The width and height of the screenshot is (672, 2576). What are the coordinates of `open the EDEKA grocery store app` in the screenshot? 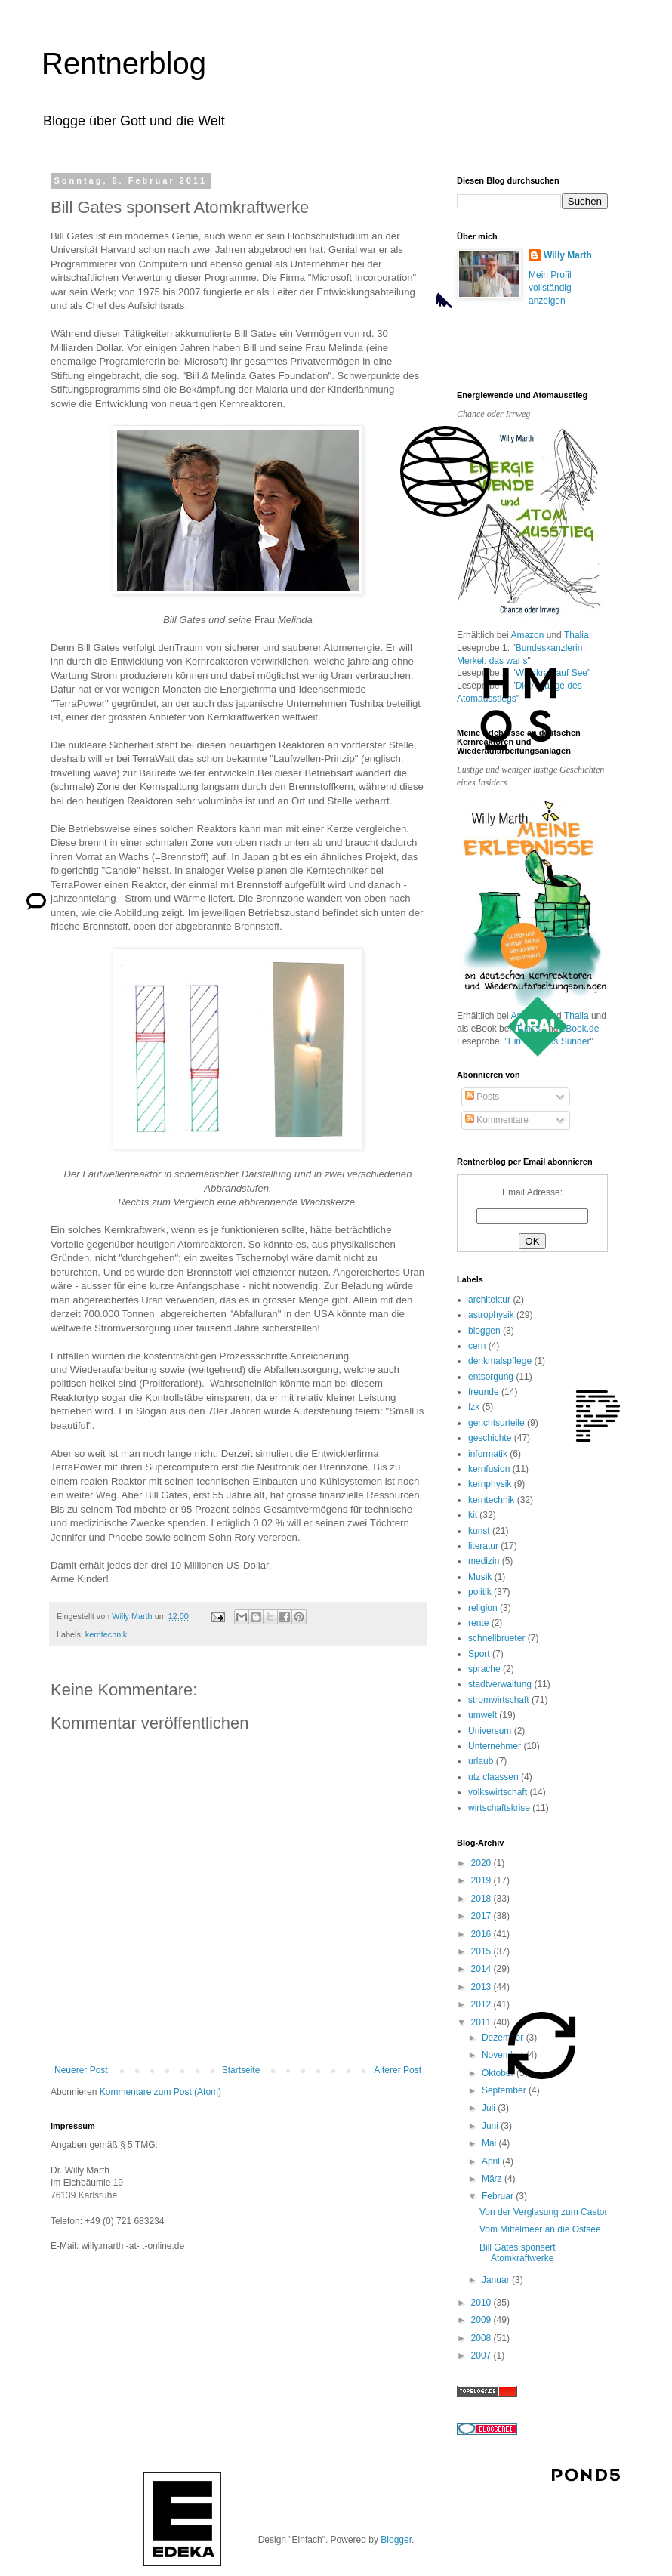 It's located at (182, 2519).